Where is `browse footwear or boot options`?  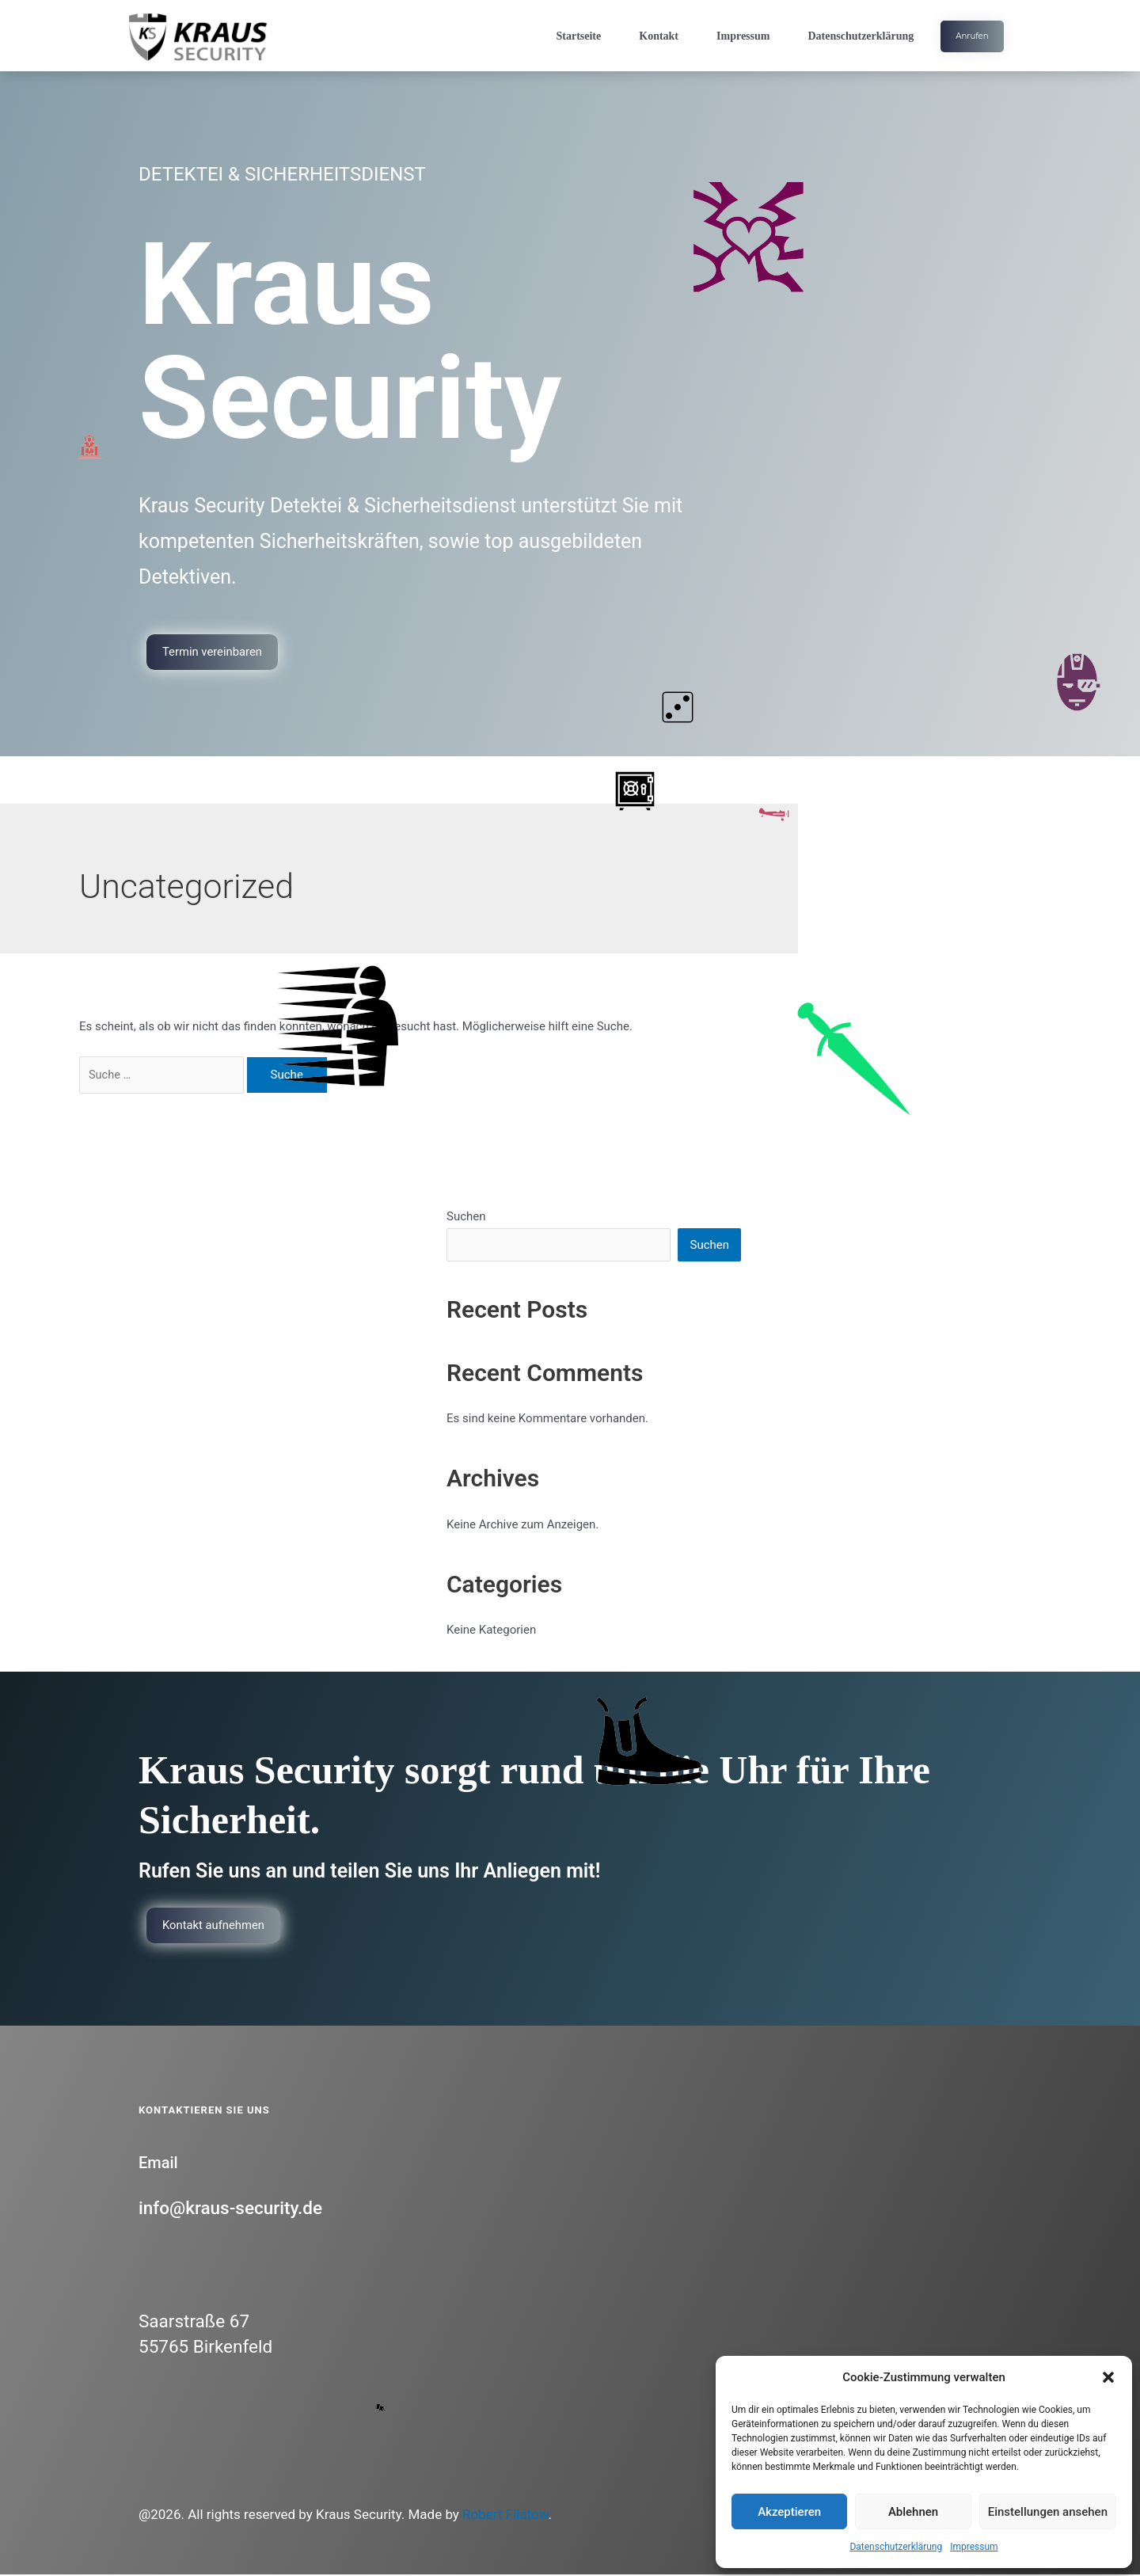 browse footwear or boot options is located at coordinates (648, 1735).